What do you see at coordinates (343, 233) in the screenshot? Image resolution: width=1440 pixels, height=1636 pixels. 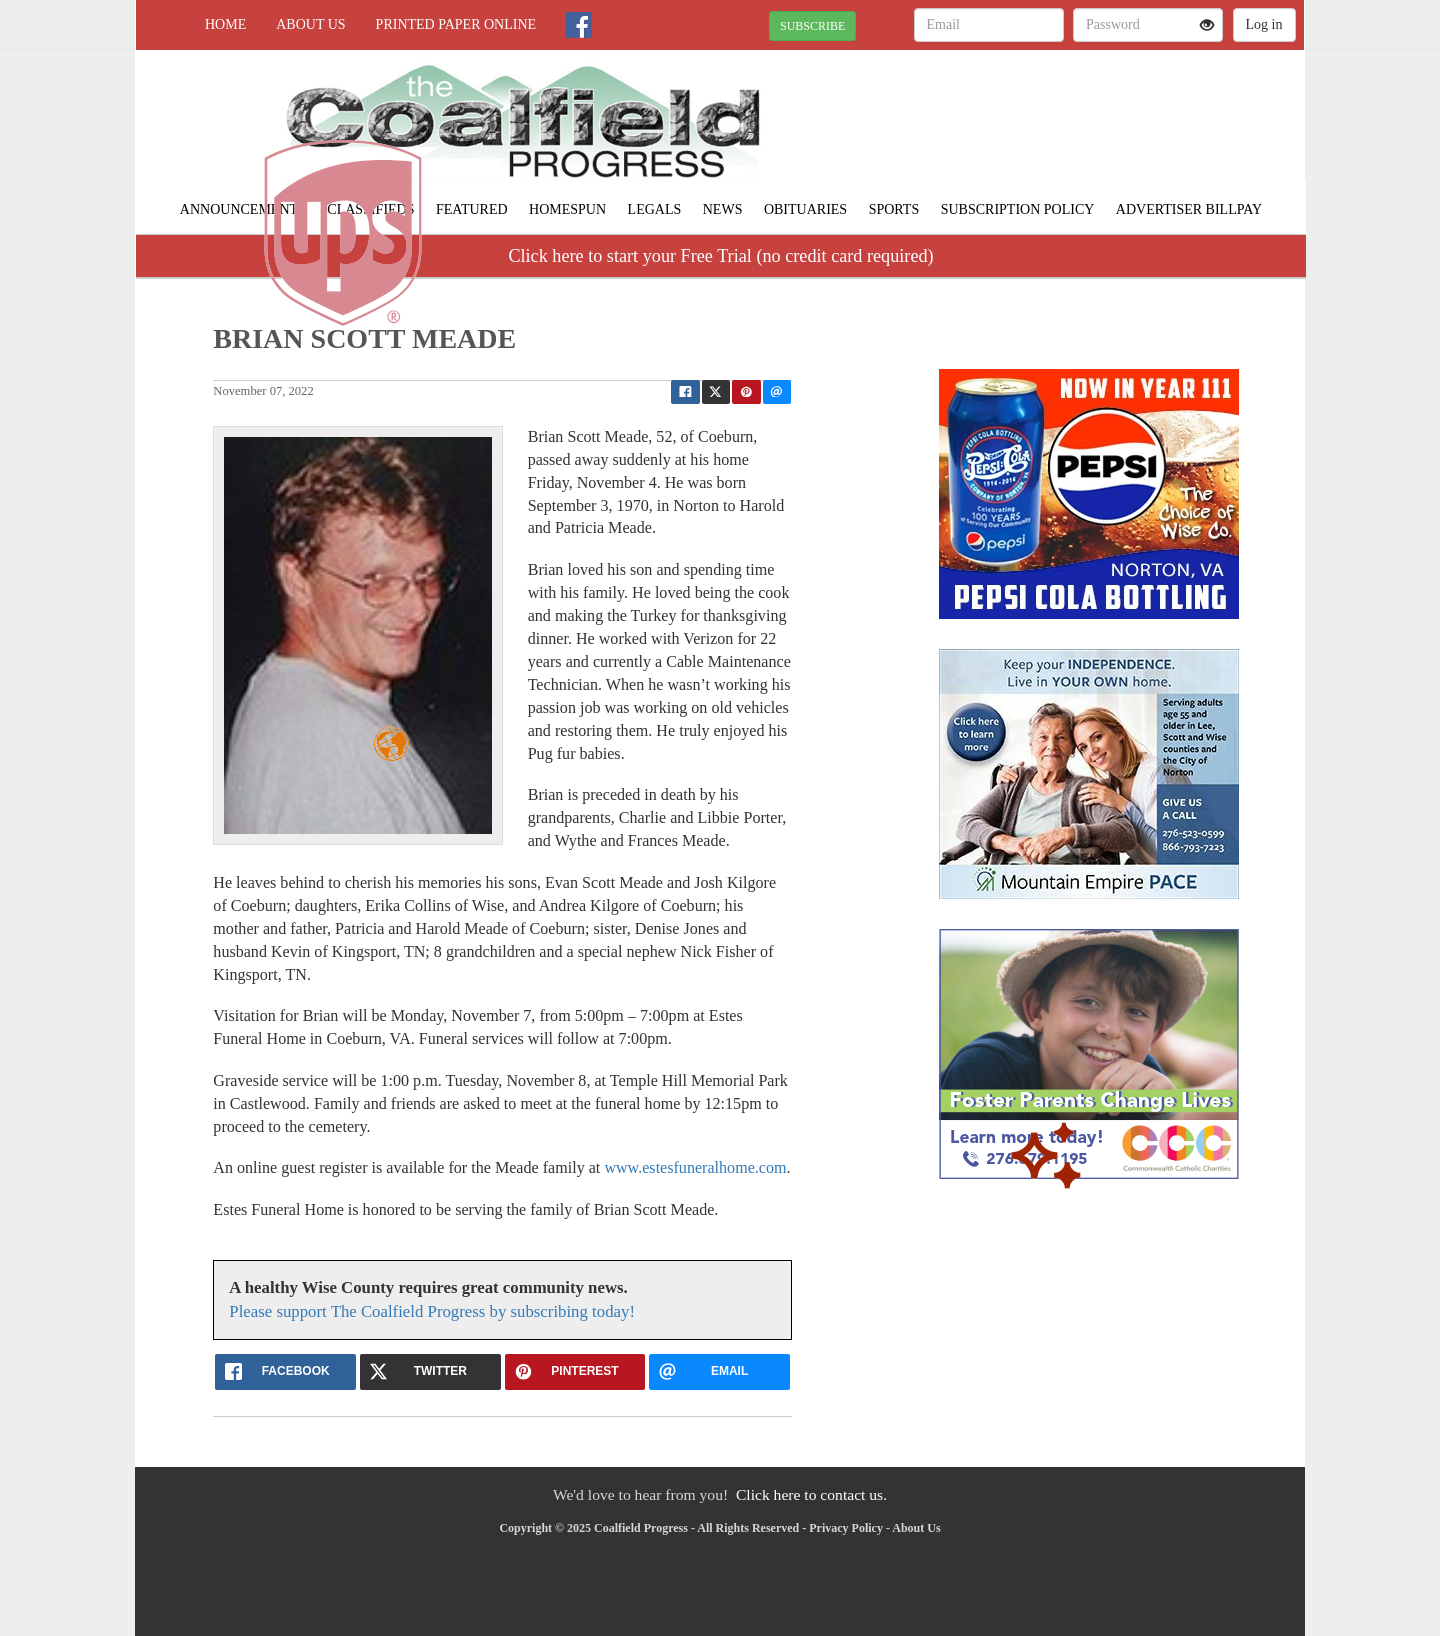 I see `UPS shipping and tracking services` at bounding box center [343, 233].